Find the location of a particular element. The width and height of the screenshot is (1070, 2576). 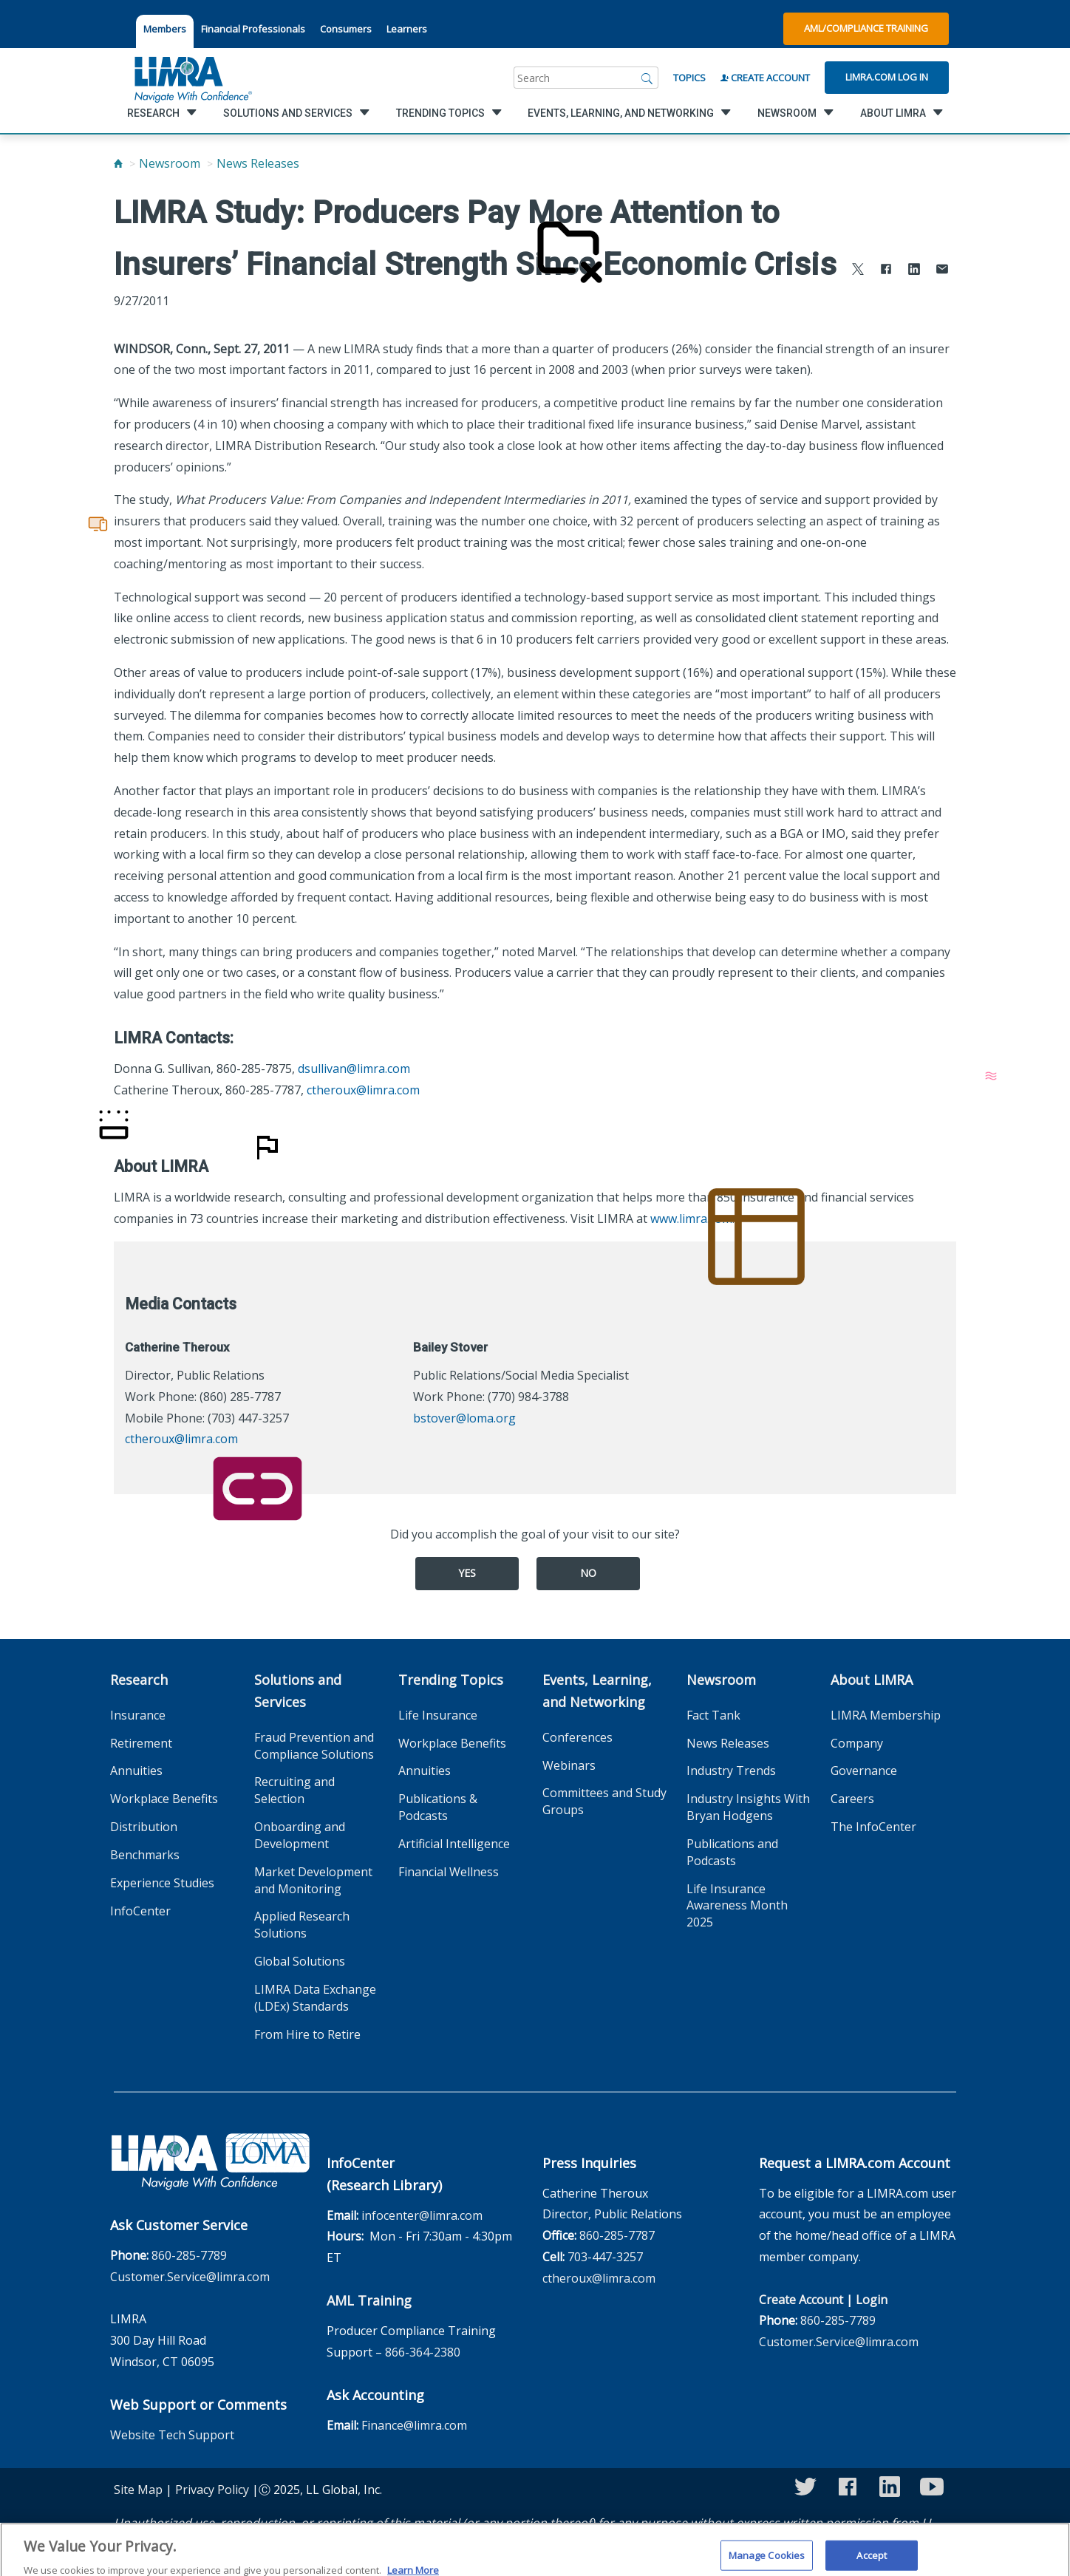

indicates water or liquid-related content is located at coordinates (991, 1076).